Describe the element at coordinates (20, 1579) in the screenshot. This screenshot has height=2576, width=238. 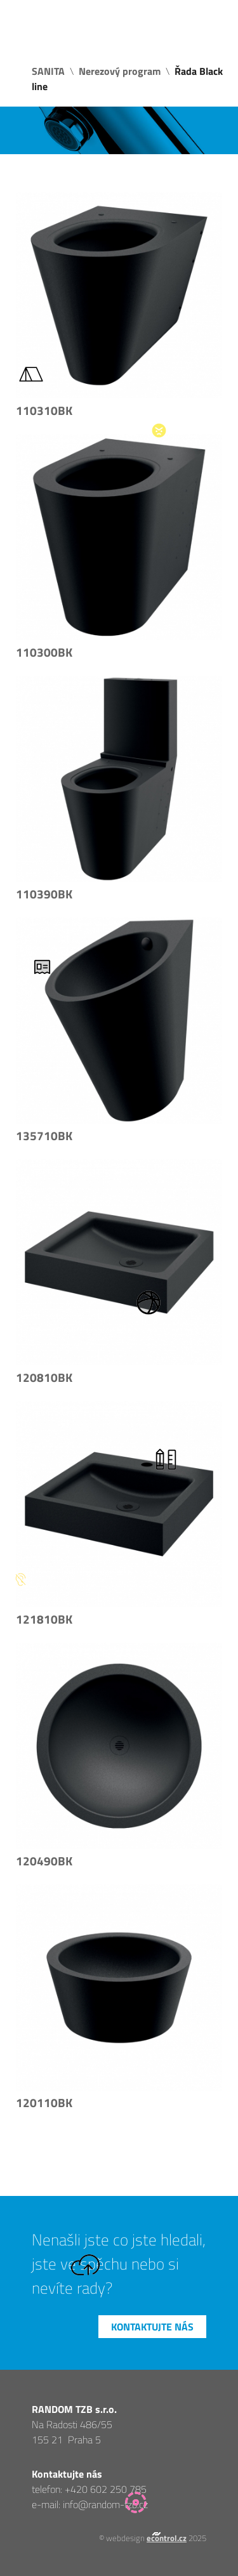
I see `mute or disable audio/sound` at that location.